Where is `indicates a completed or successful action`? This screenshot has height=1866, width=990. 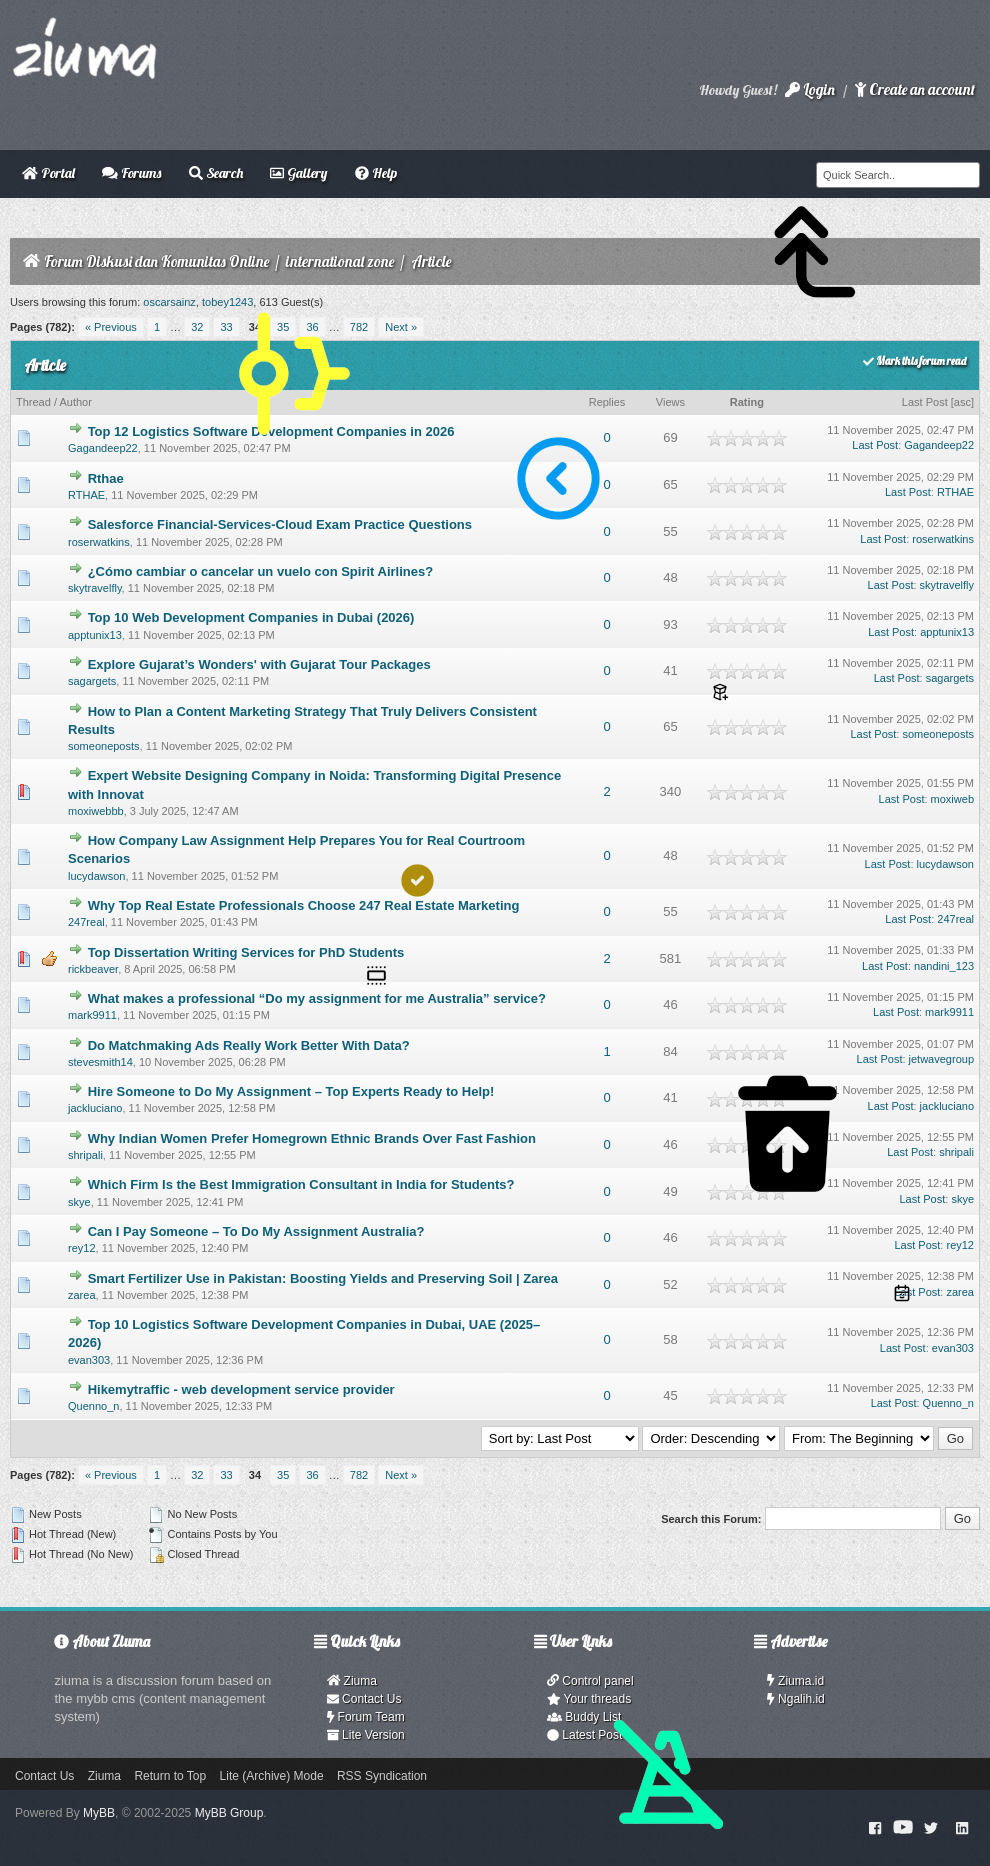 indicates a completed or successful action is located at coordinates (417, 880).